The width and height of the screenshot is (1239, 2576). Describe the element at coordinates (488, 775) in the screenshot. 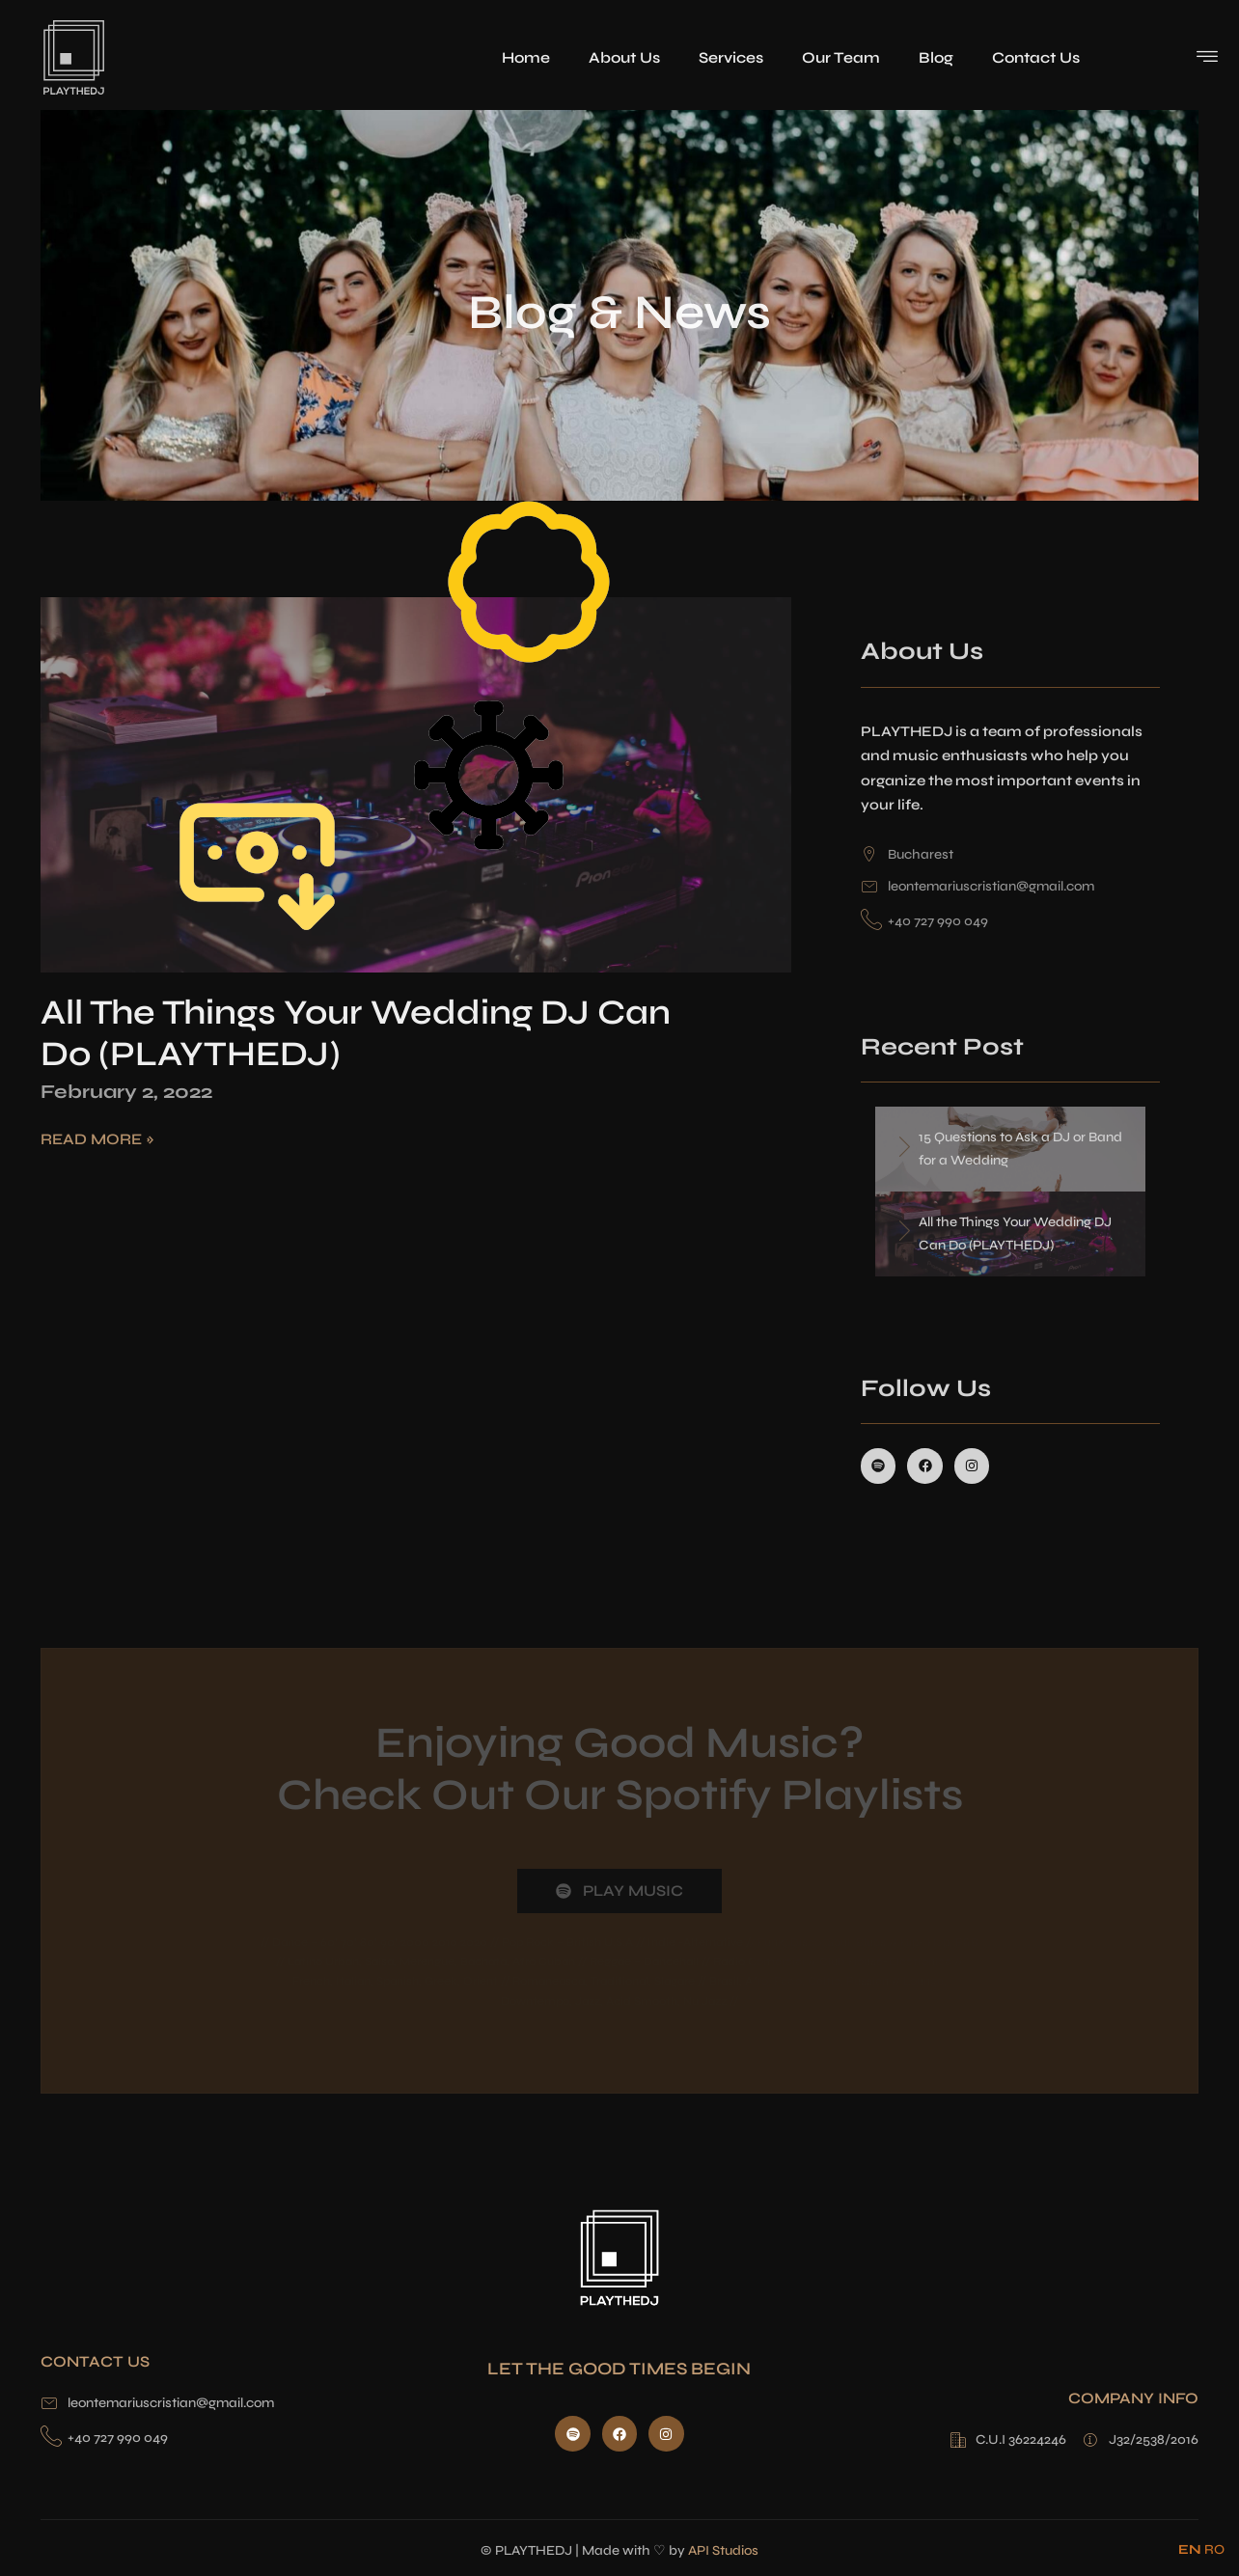

I see `indicates virus or malware detected` at that location.